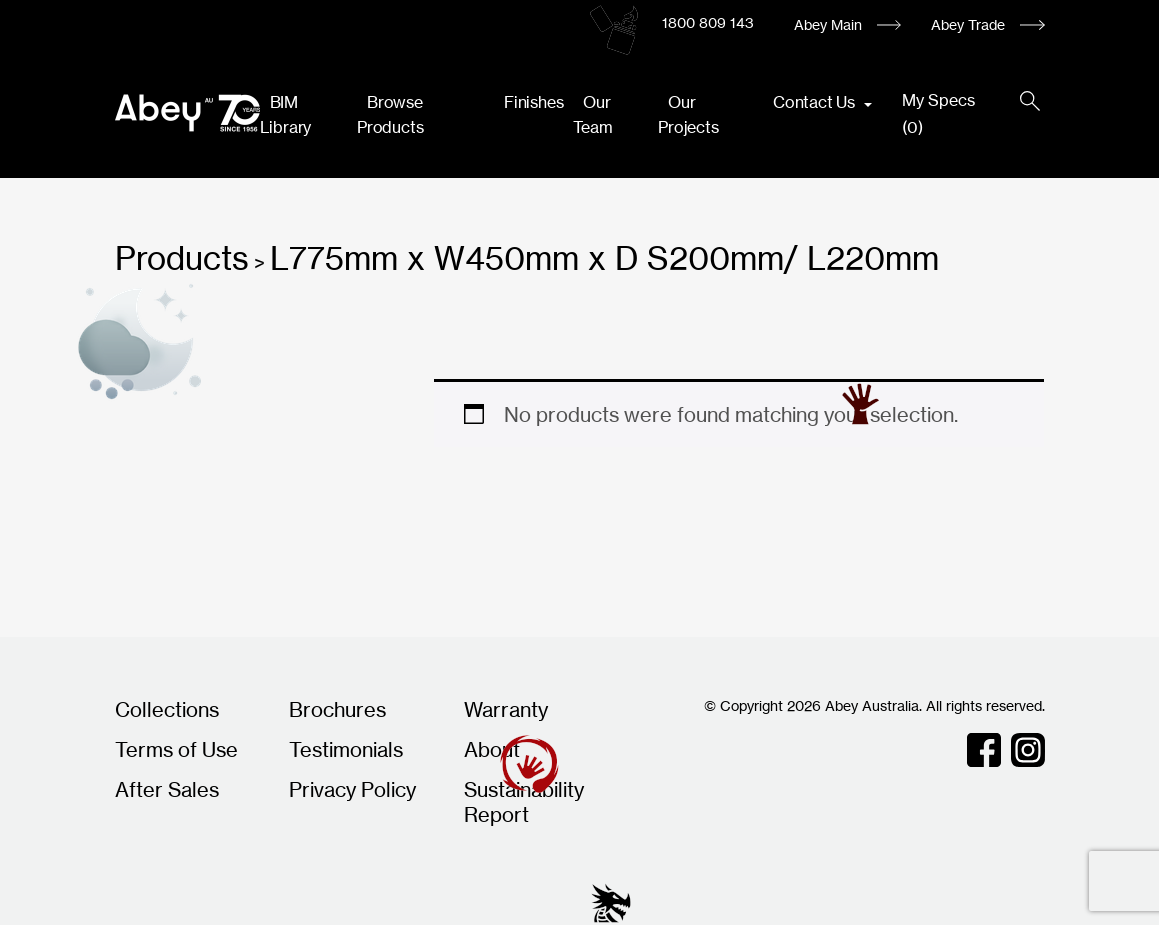 The width and height of the screenshot is (1159, 925). What do you see at coordinates (860, 404) in the screenshot?
I see `high-five or wave gesture` at bounding box center [860, 404].